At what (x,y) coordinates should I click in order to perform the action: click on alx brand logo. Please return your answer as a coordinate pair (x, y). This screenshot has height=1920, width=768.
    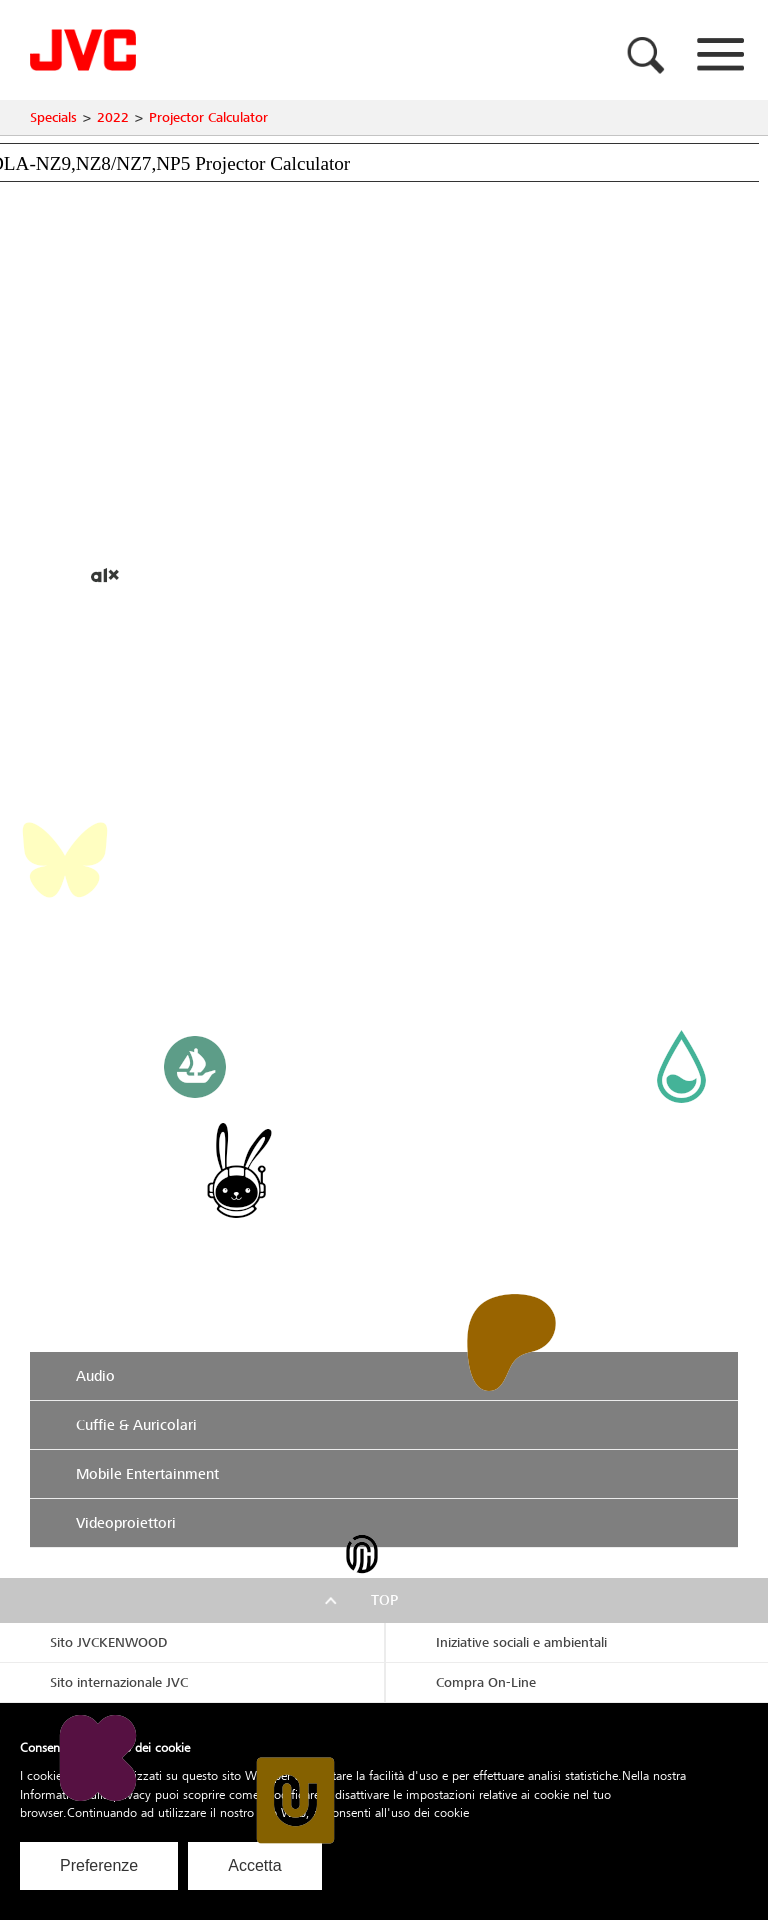
    Looking at the image, I should click on (105, 575).